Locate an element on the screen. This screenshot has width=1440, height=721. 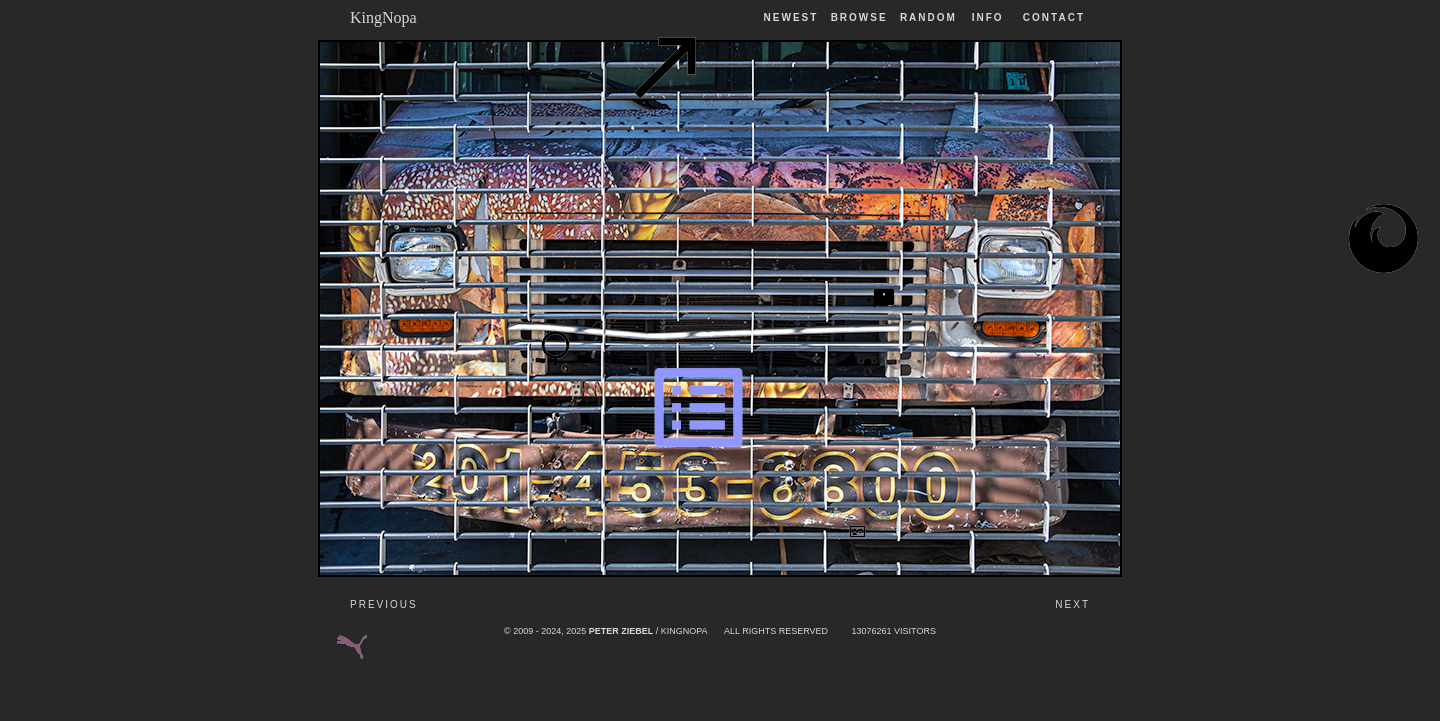
view your profile or identification details is located at coordinates (857, 531).